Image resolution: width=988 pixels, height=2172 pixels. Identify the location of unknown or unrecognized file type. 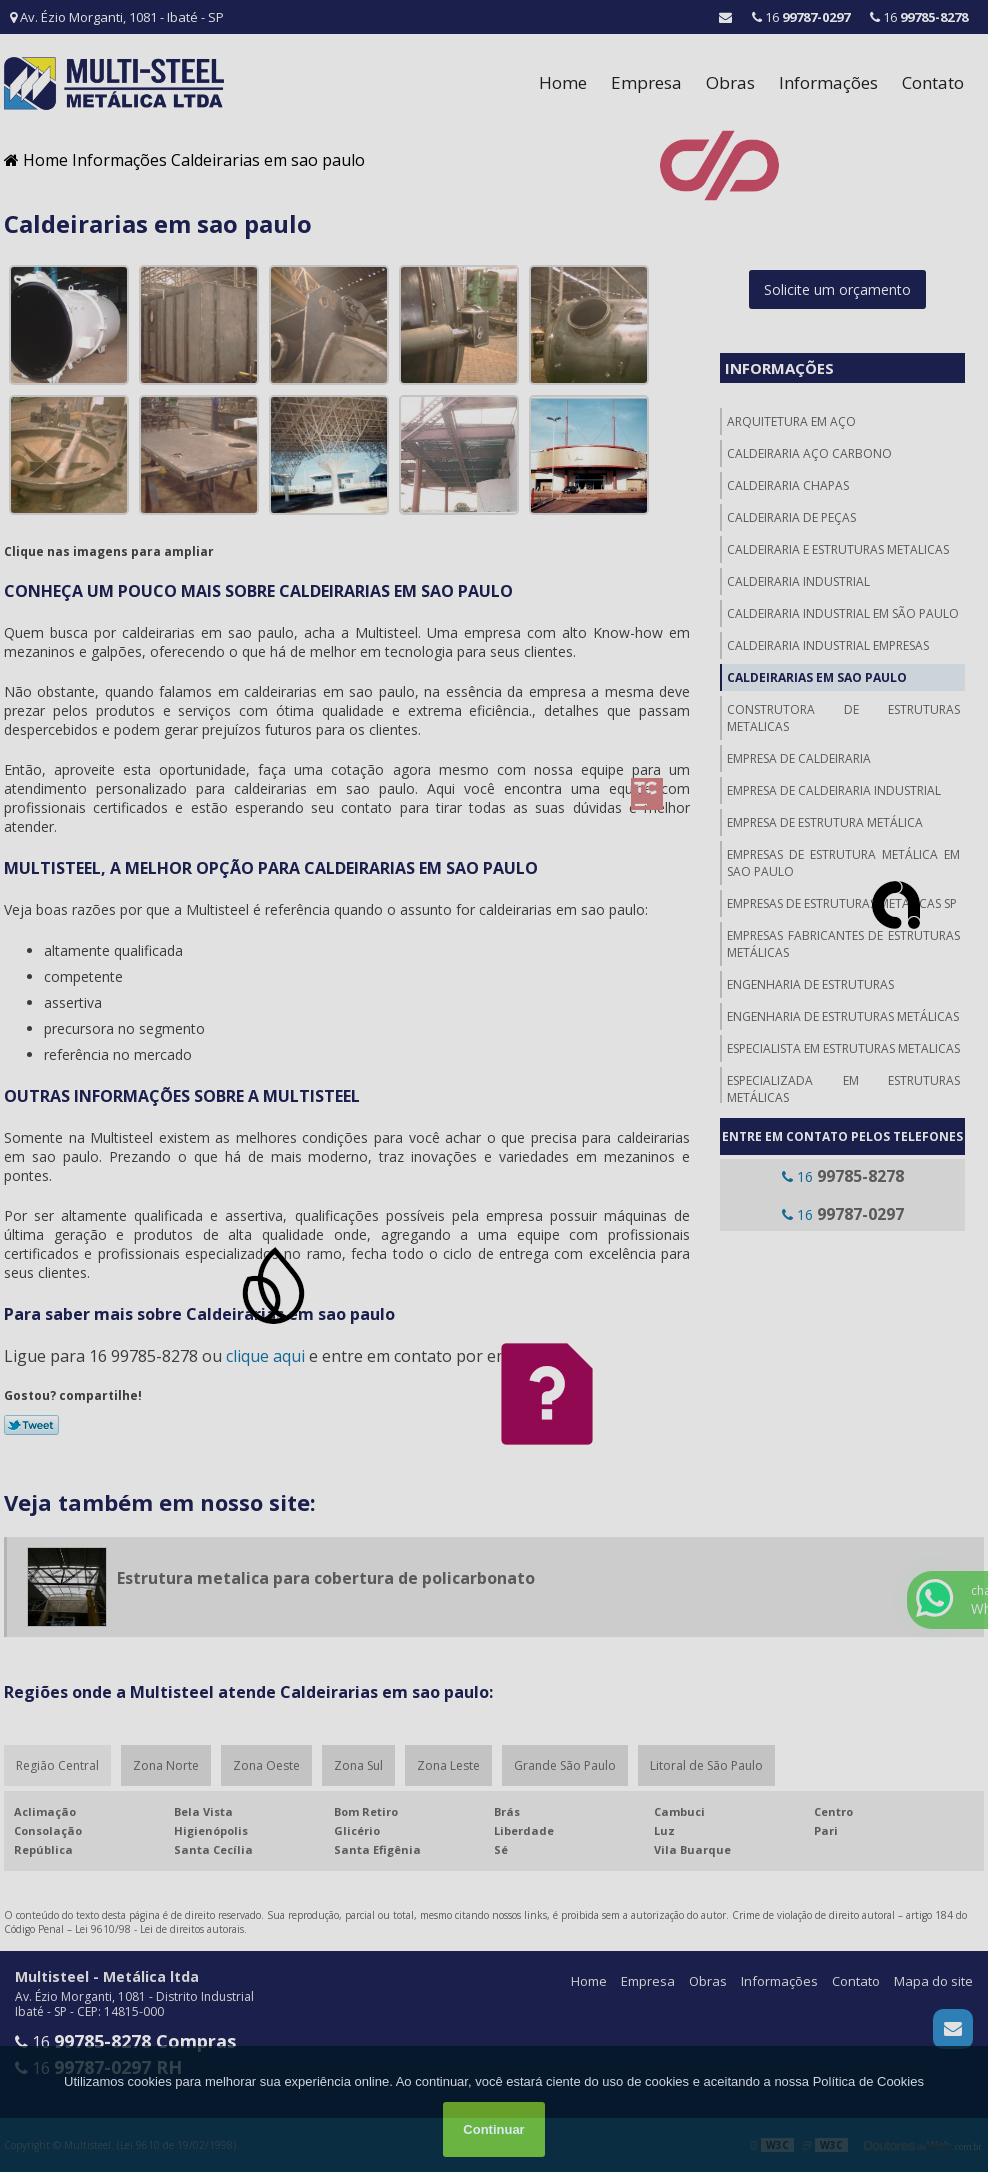
(547, 1394).